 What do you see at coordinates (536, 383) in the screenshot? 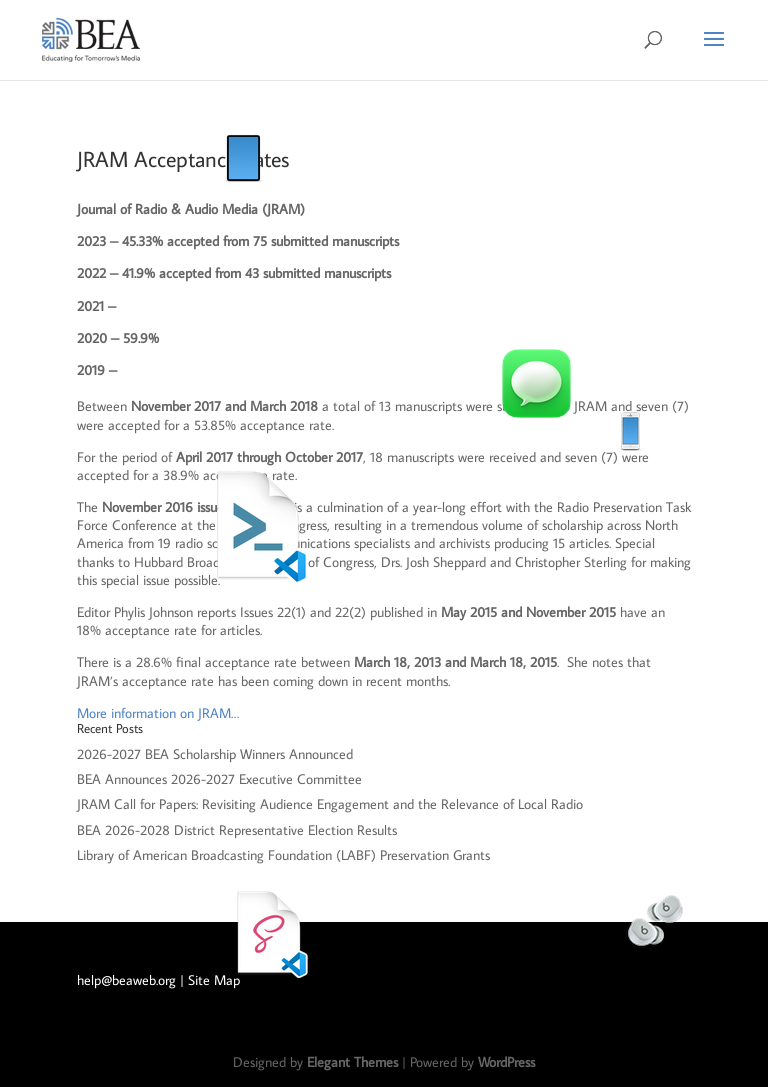
I see `open the messages app` at bounding box center [536, 383].